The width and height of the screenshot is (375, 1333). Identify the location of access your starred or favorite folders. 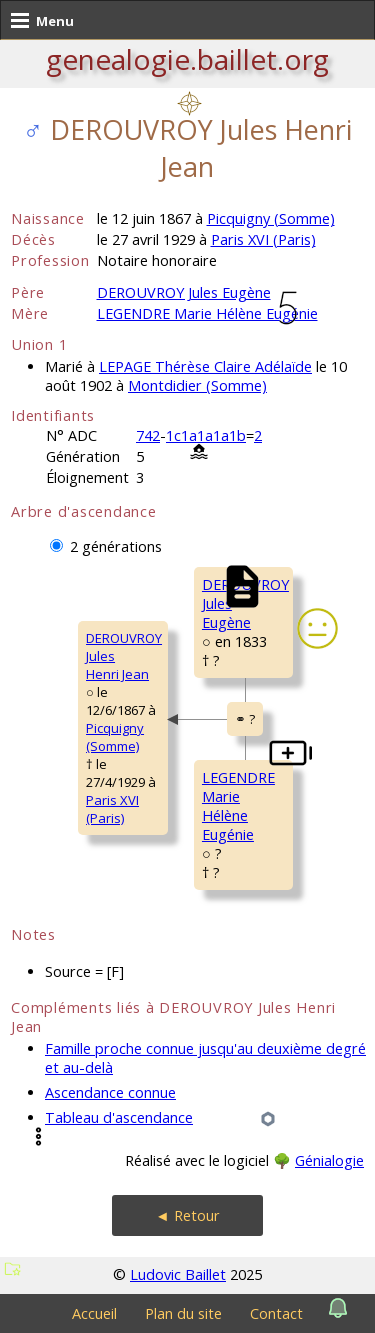
(12, 1268).